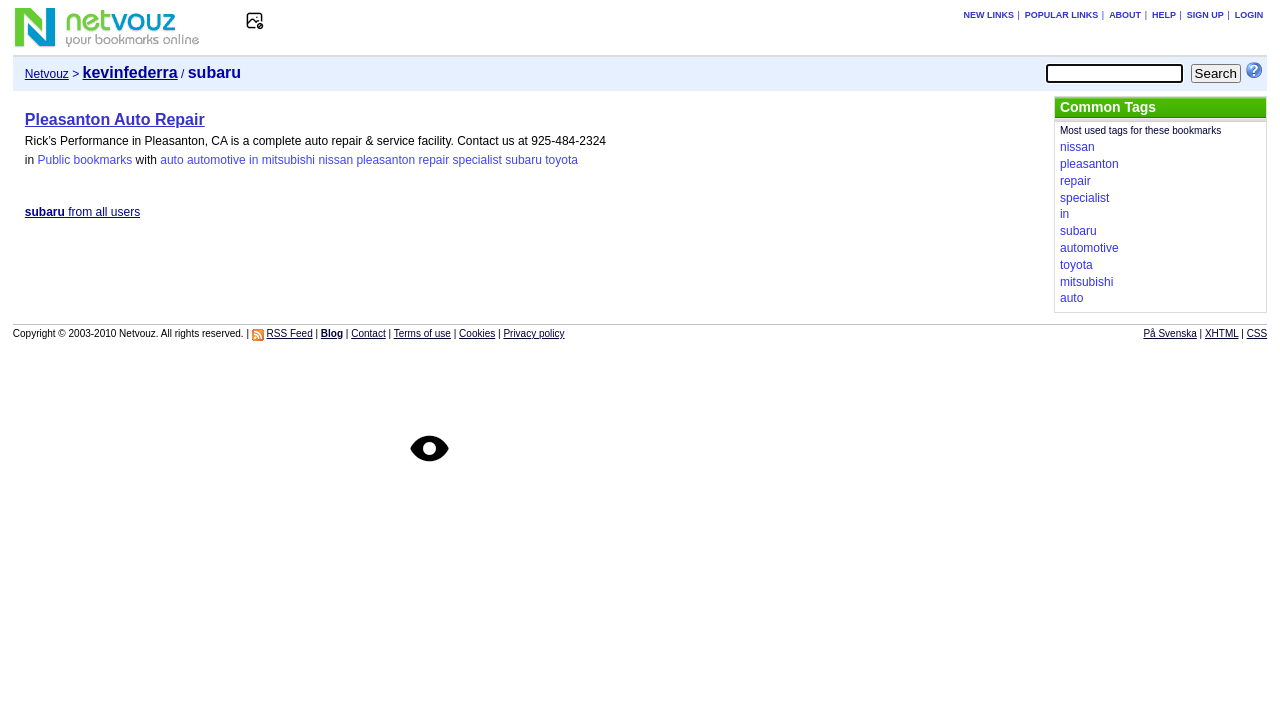 This screenshot has width=1280, height=720. Describe the element at coordinates (254, 20) in the screenshot. I see `cancel image upload` at that location.